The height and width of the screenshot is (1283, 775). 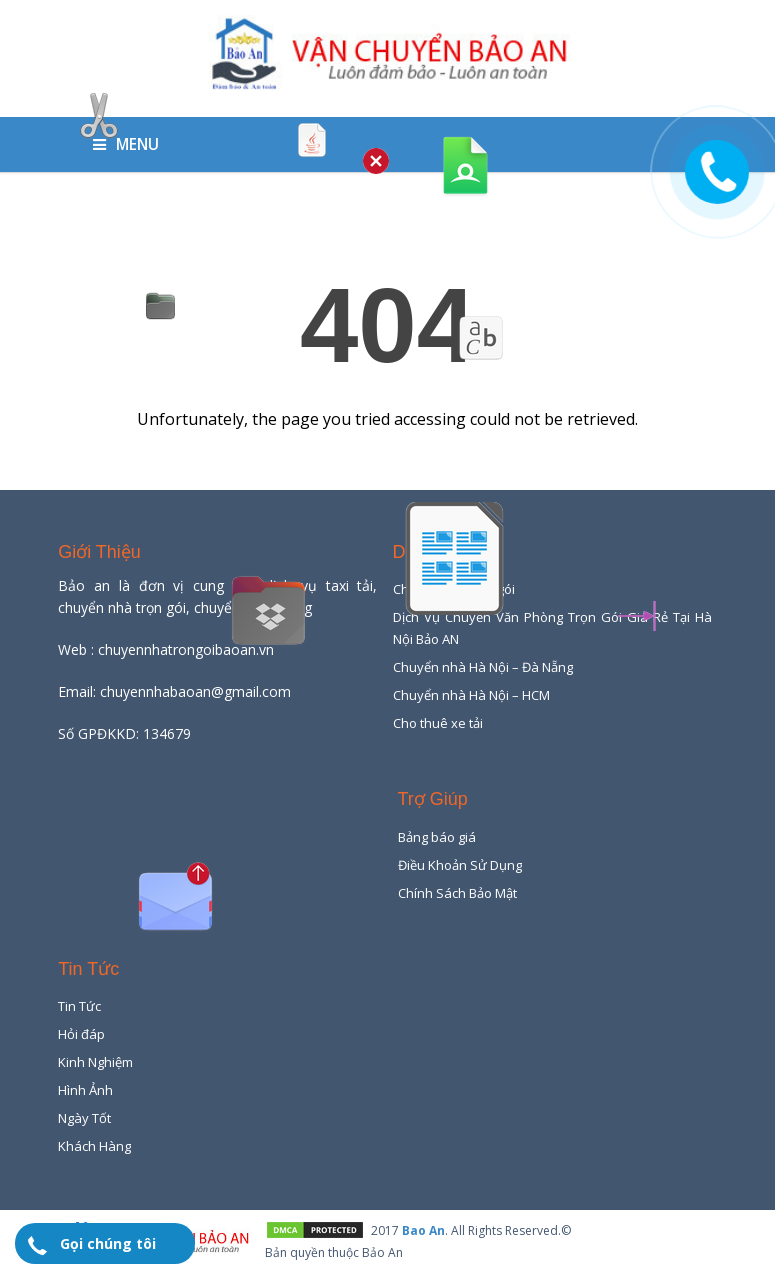 What do you see at coordinates (376, 161) in the screenshot?
I see `stop or cancel the current action` at bounding box center [376, 161].